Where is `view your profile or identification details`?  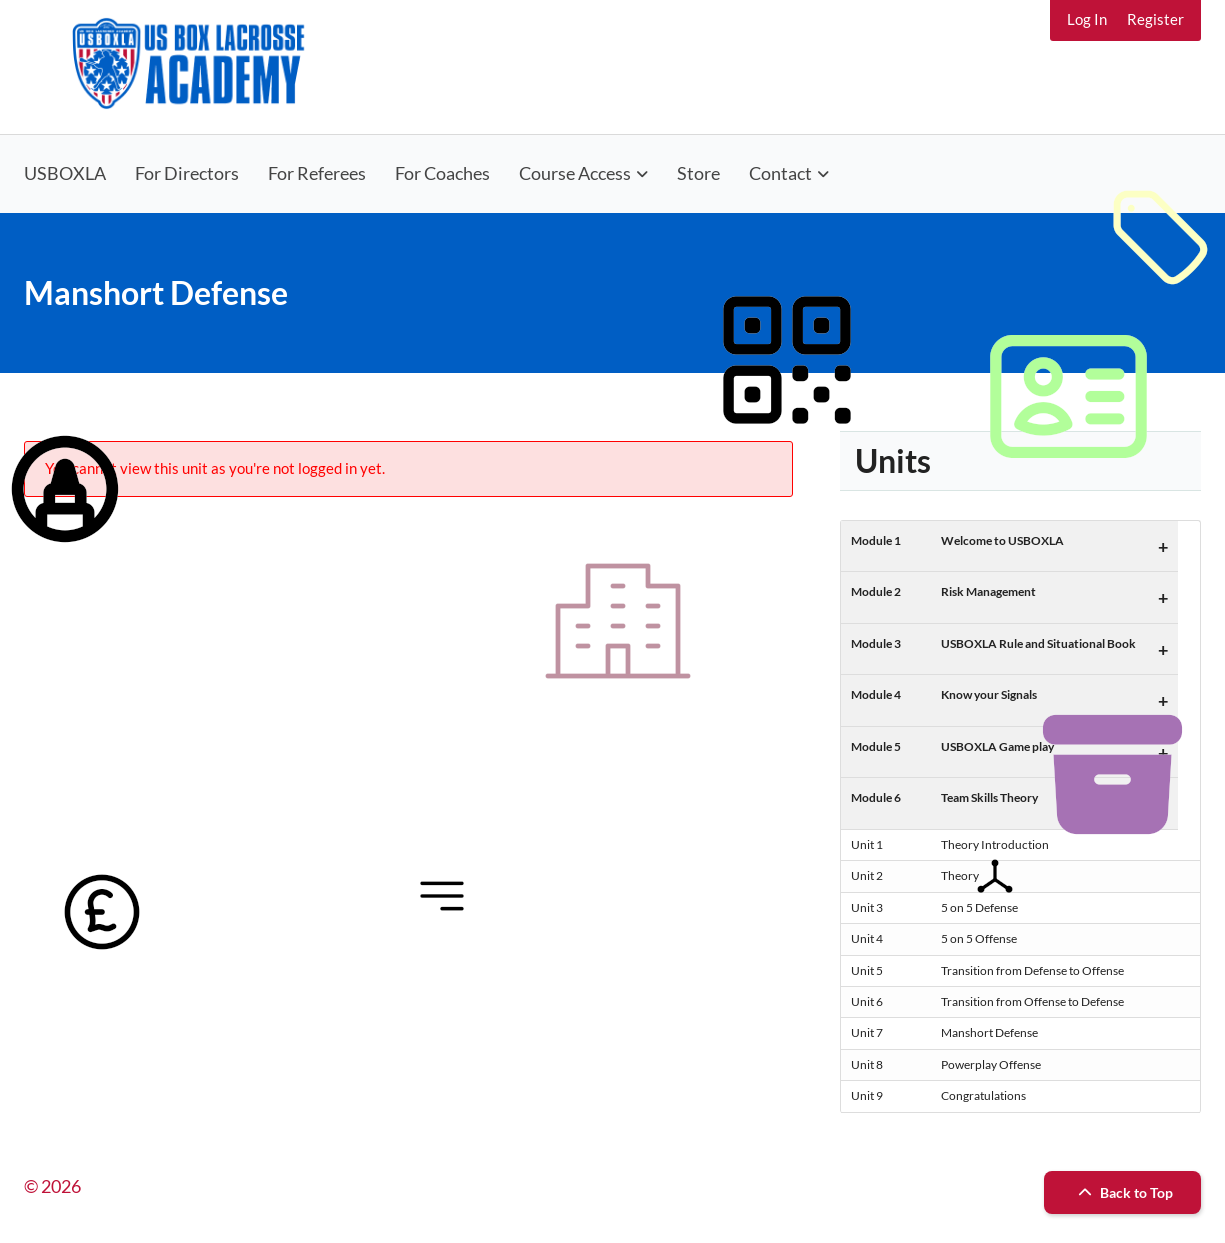
view your profile or identification details is located at coordinates (1068, 396).